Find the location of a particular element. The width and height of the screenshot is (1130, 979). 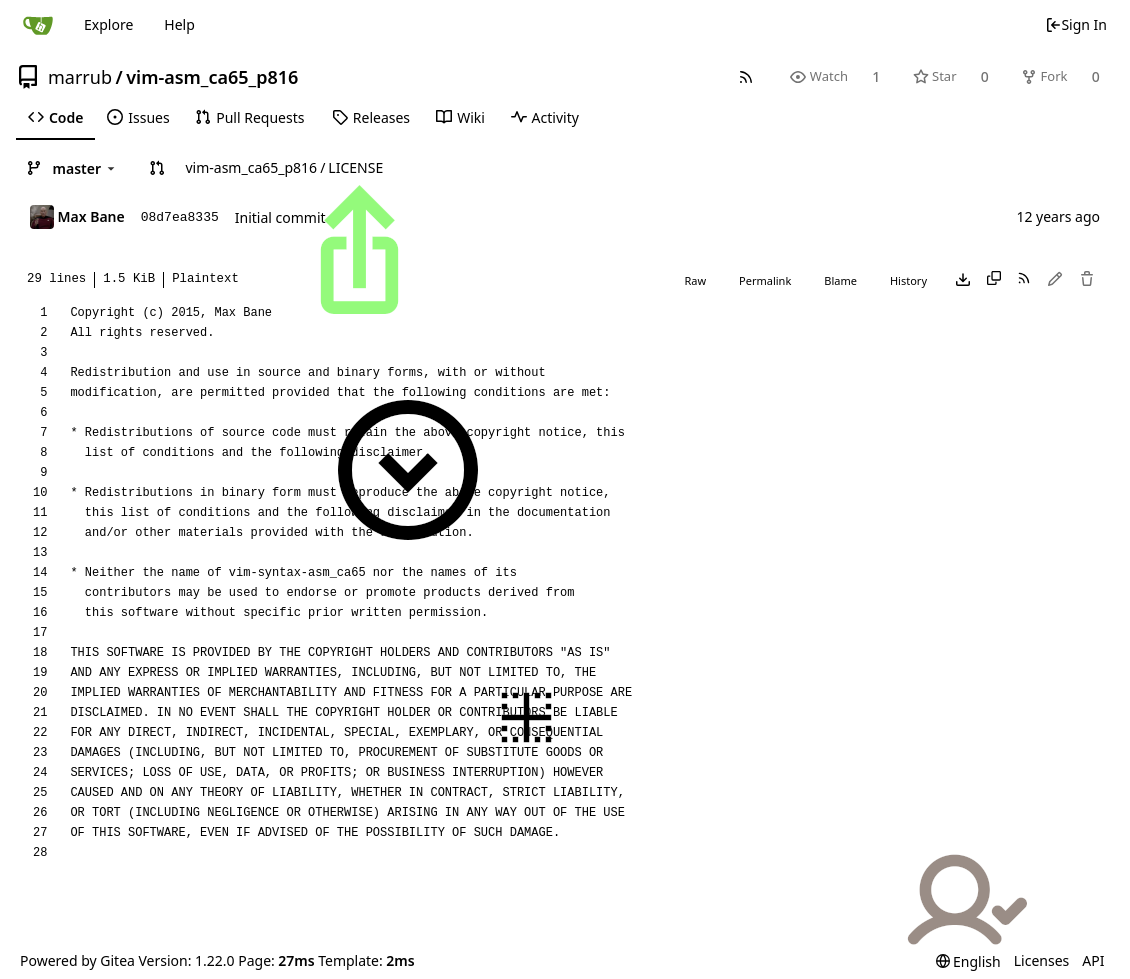

user verified or approved is located at coordinates (964, 903).